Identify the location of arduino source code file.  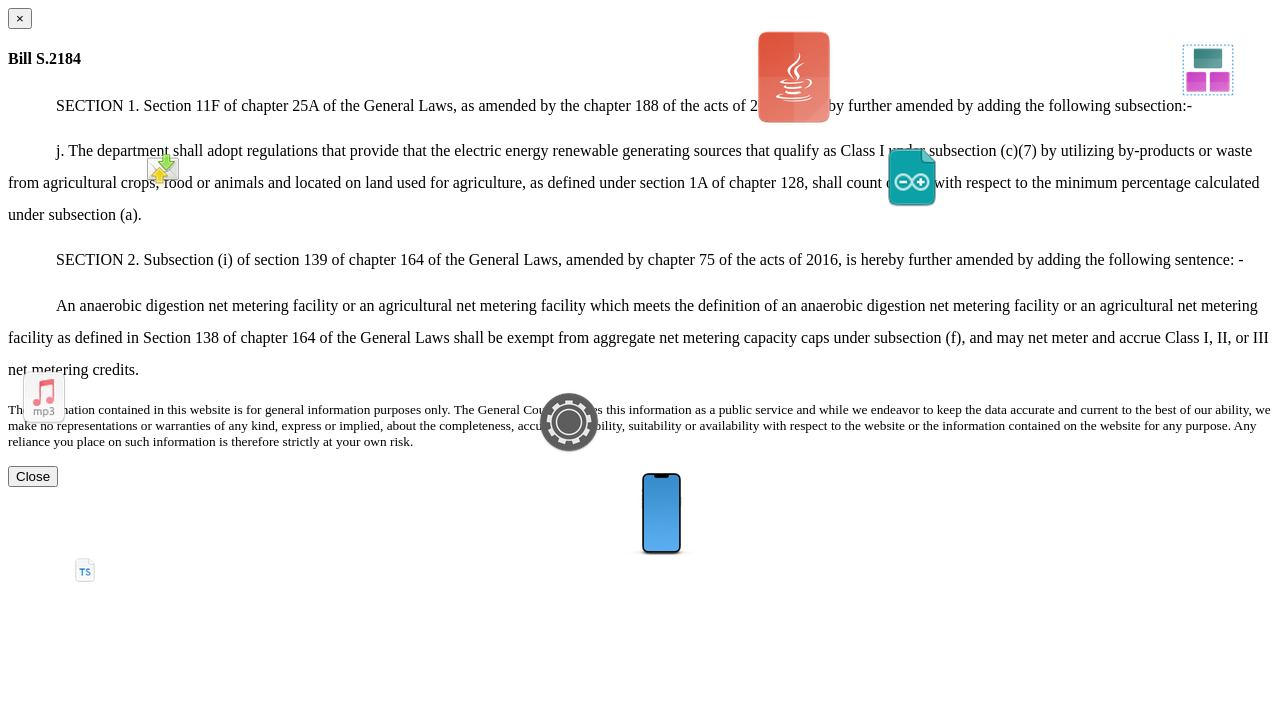
(912, 177).